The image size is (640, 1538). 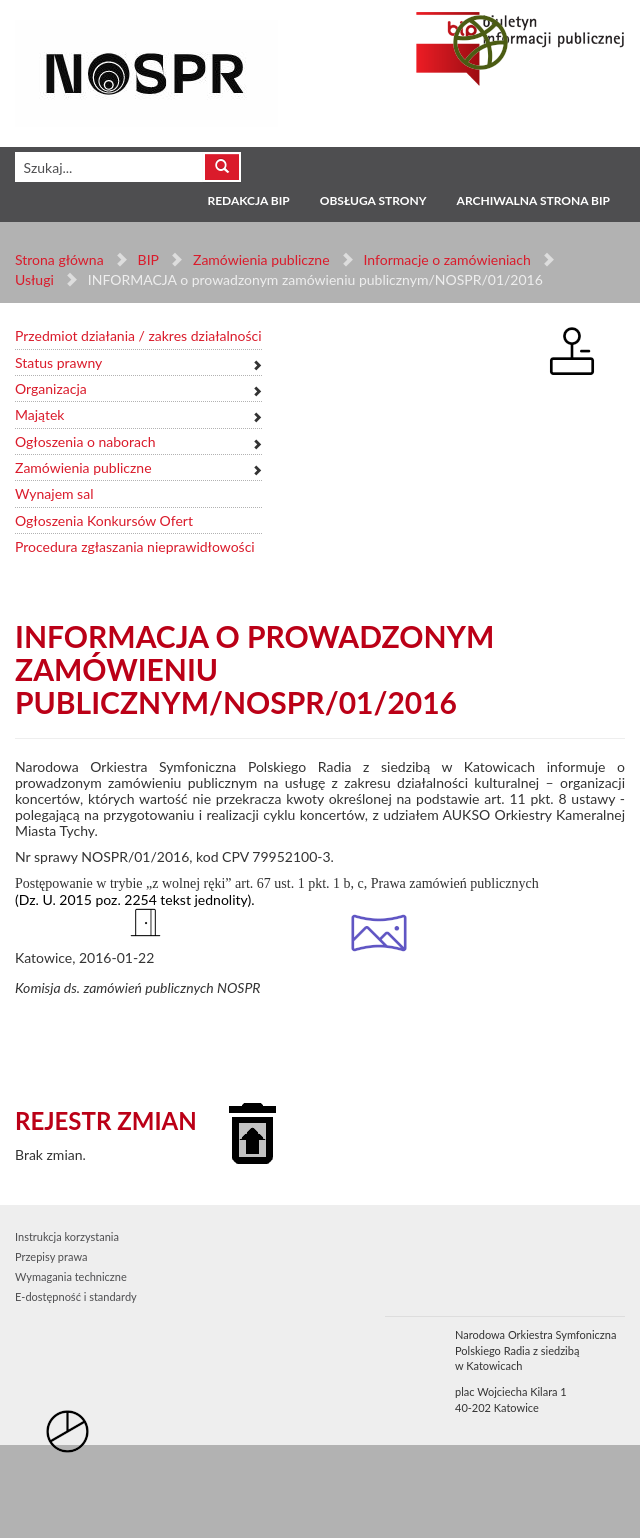 I want to click on access gaming or controller settings, so click(x=572, y=353).